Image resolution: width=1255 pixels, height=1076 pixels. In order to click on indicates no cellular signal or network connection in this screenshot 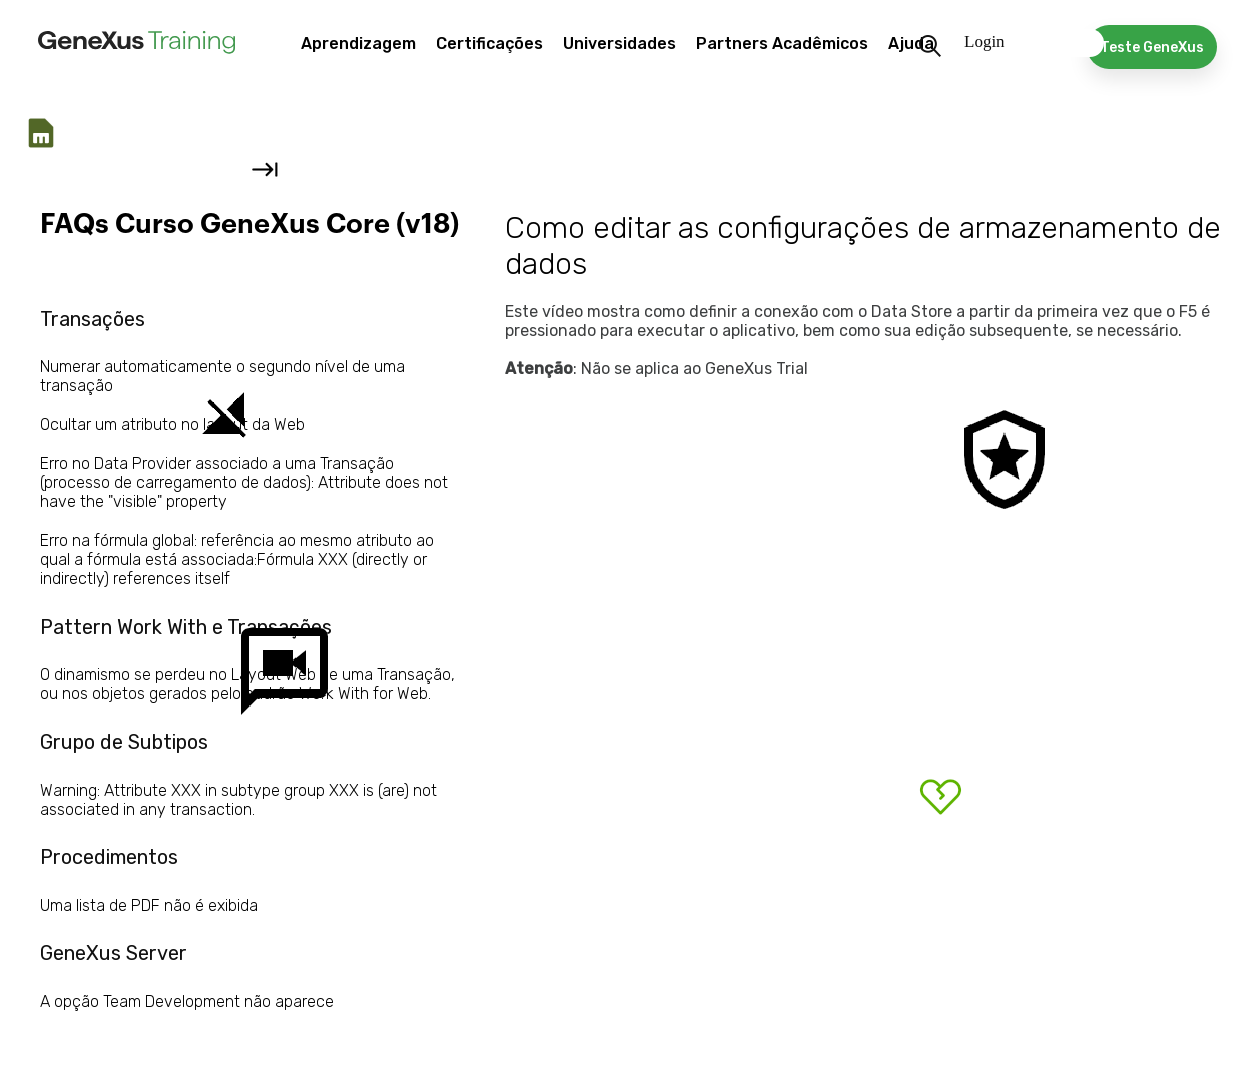, I will do `click(225, 415)`.